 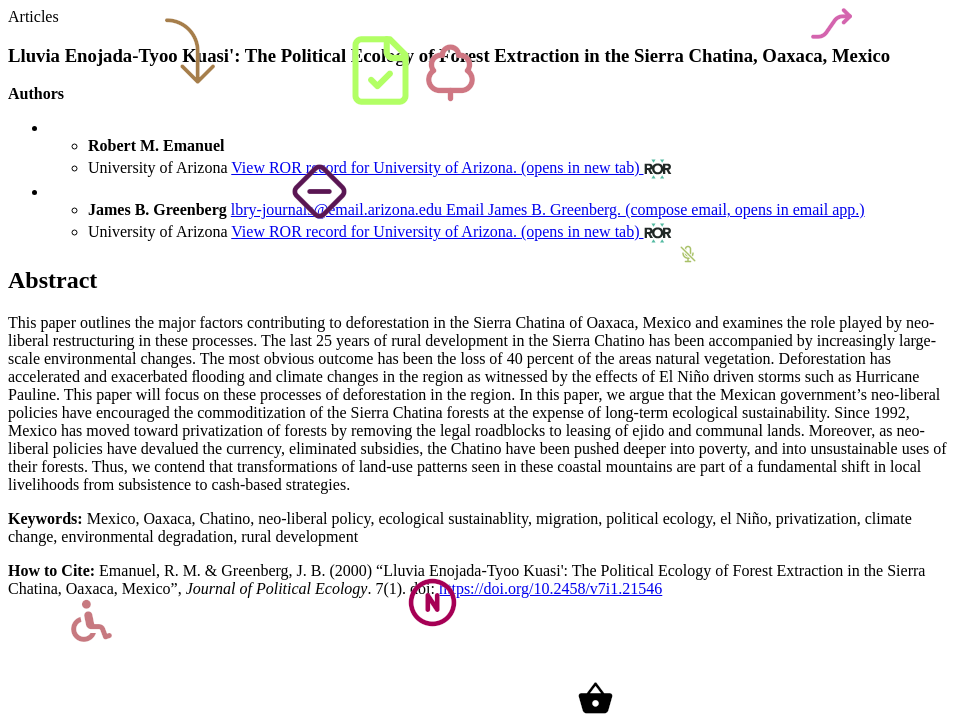 I want to click on indicates north direction on a map, so click(x=432, y=602).